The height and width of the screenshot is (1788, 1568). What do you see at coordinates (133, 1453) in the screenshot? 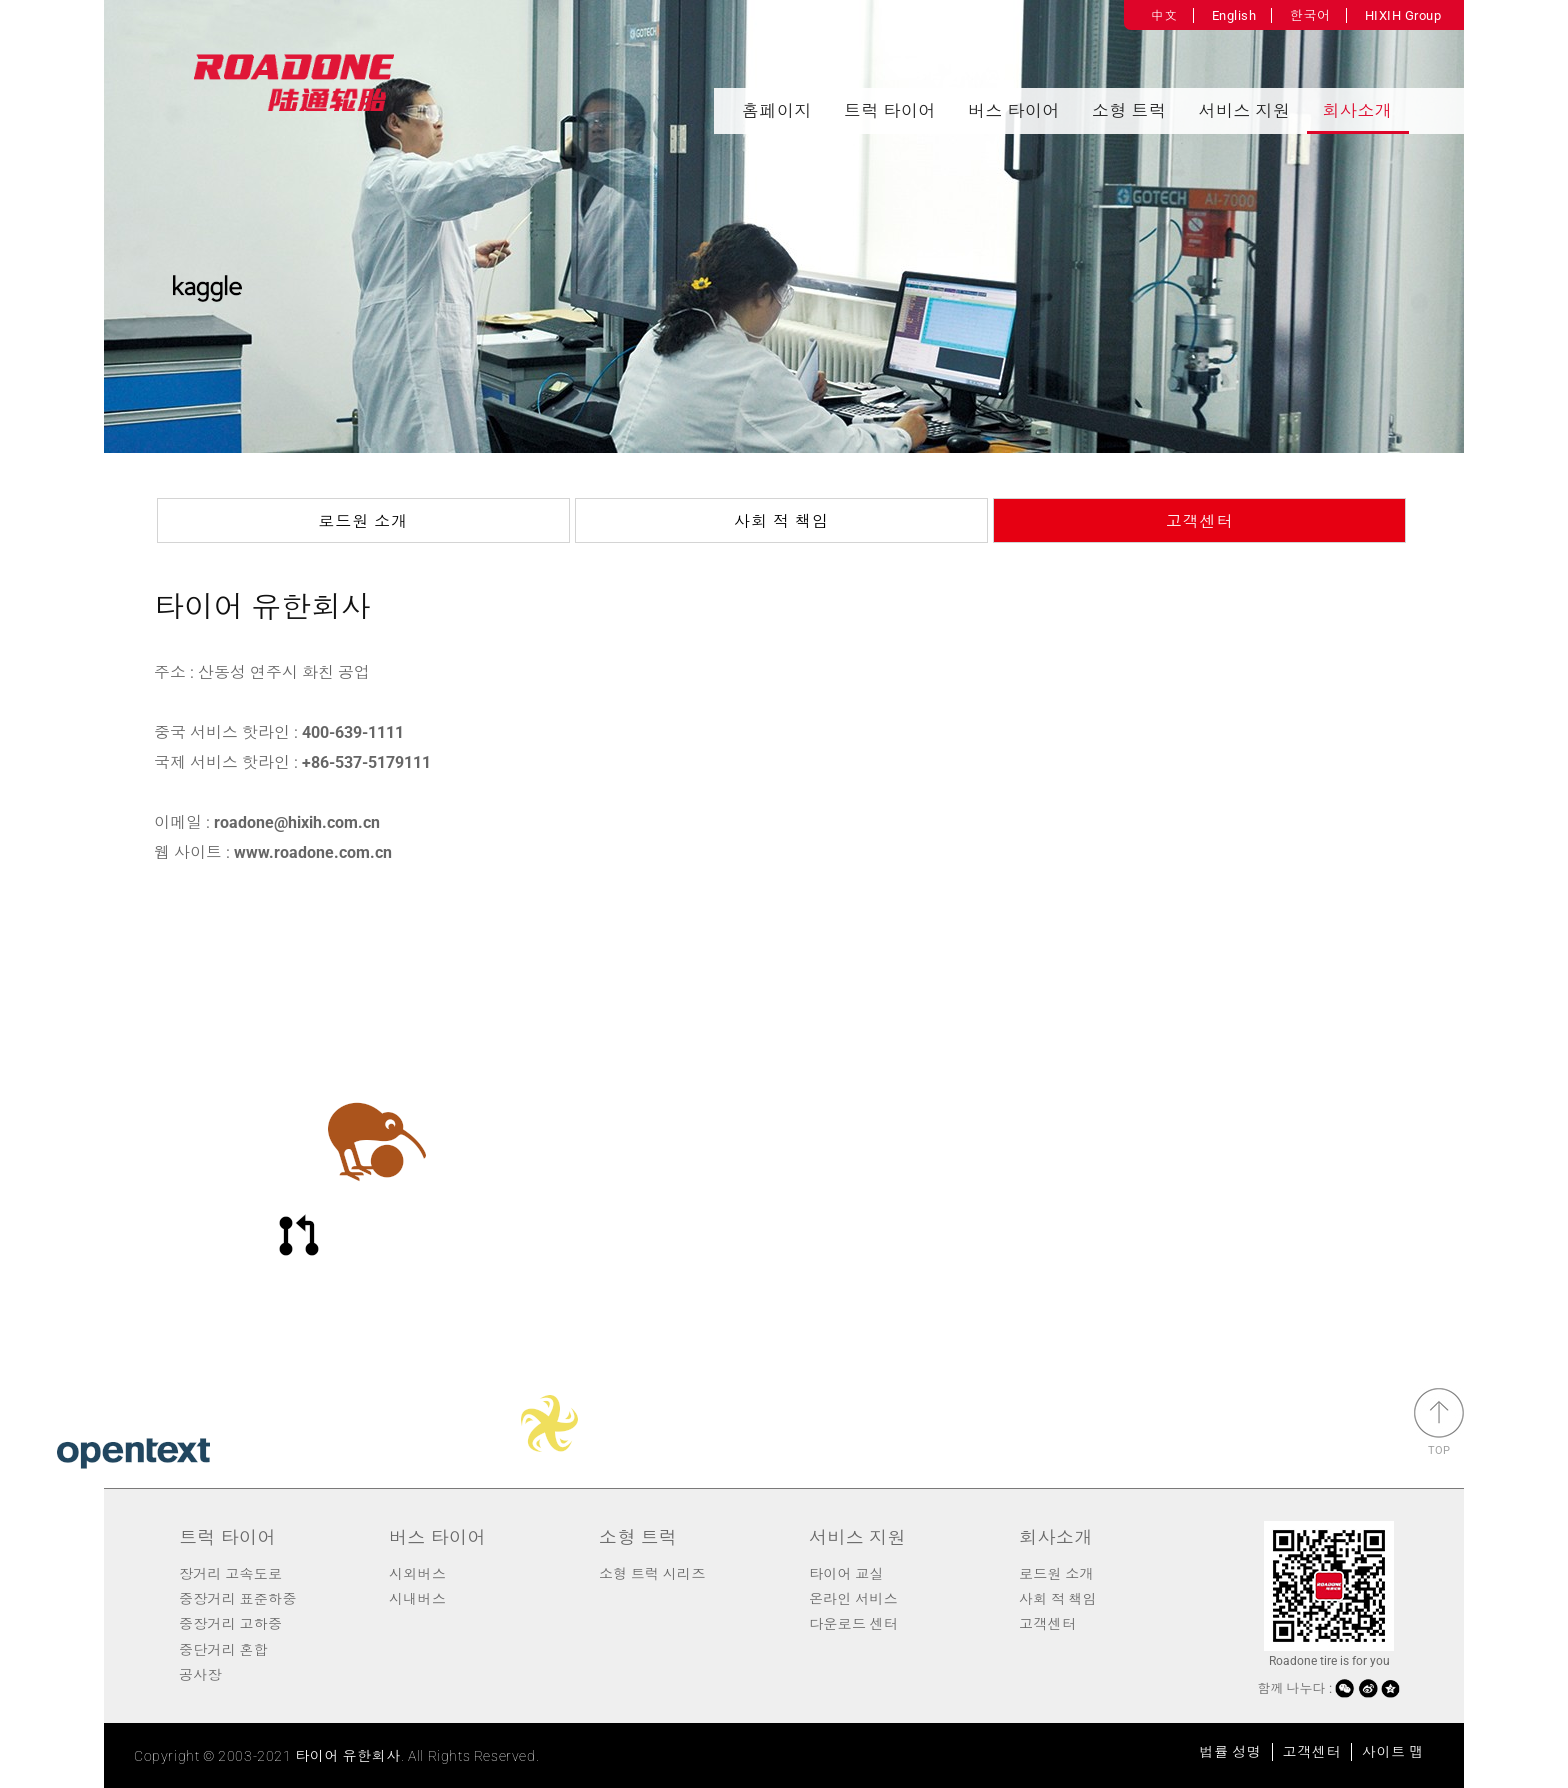
I see `OpenText company logo` at bounding box center [133, 1453].